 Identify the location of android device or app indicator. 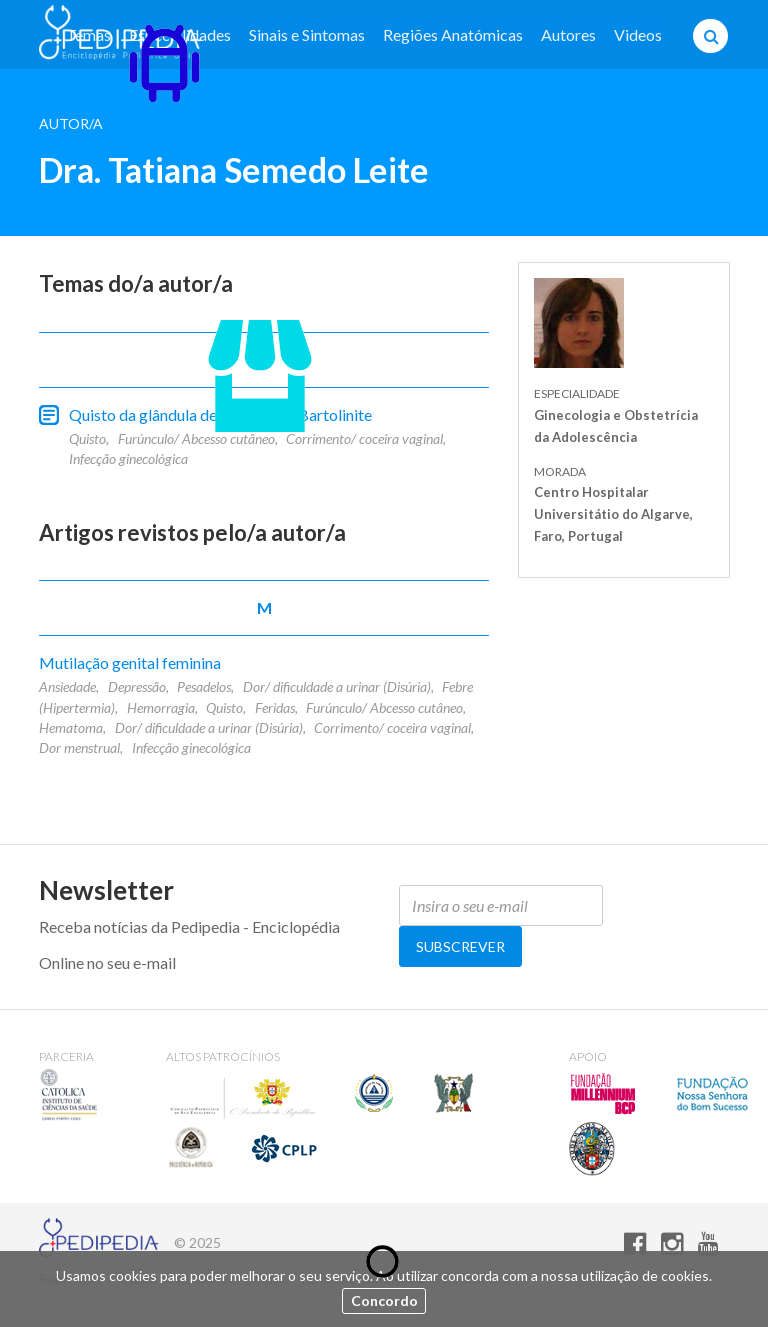
(164, 63).